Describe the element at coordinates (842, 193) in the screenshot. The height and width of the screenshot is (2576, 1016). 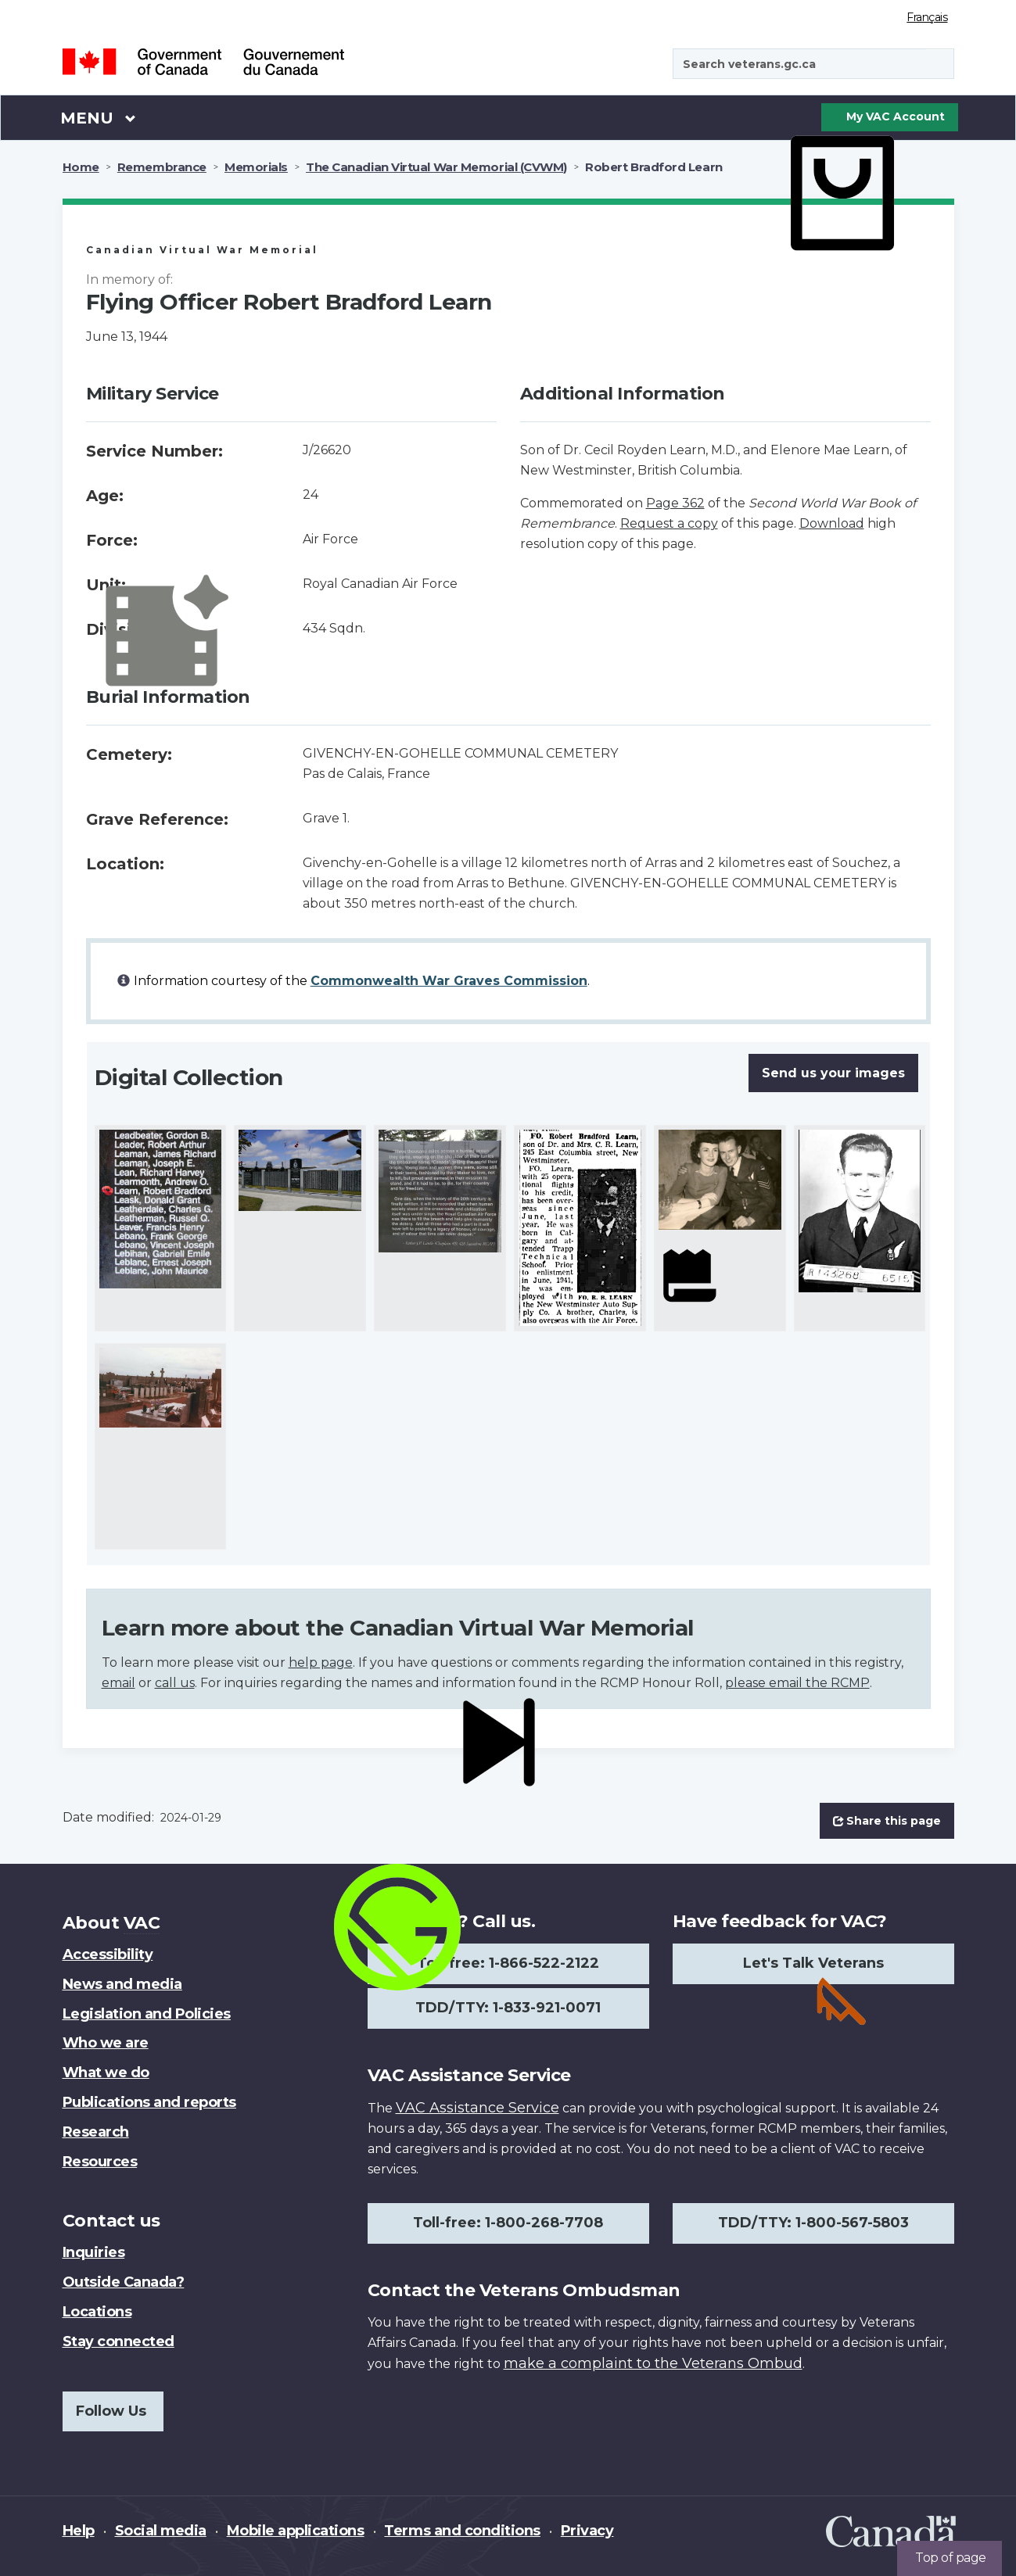
I see `view your shopping bag` at that location.